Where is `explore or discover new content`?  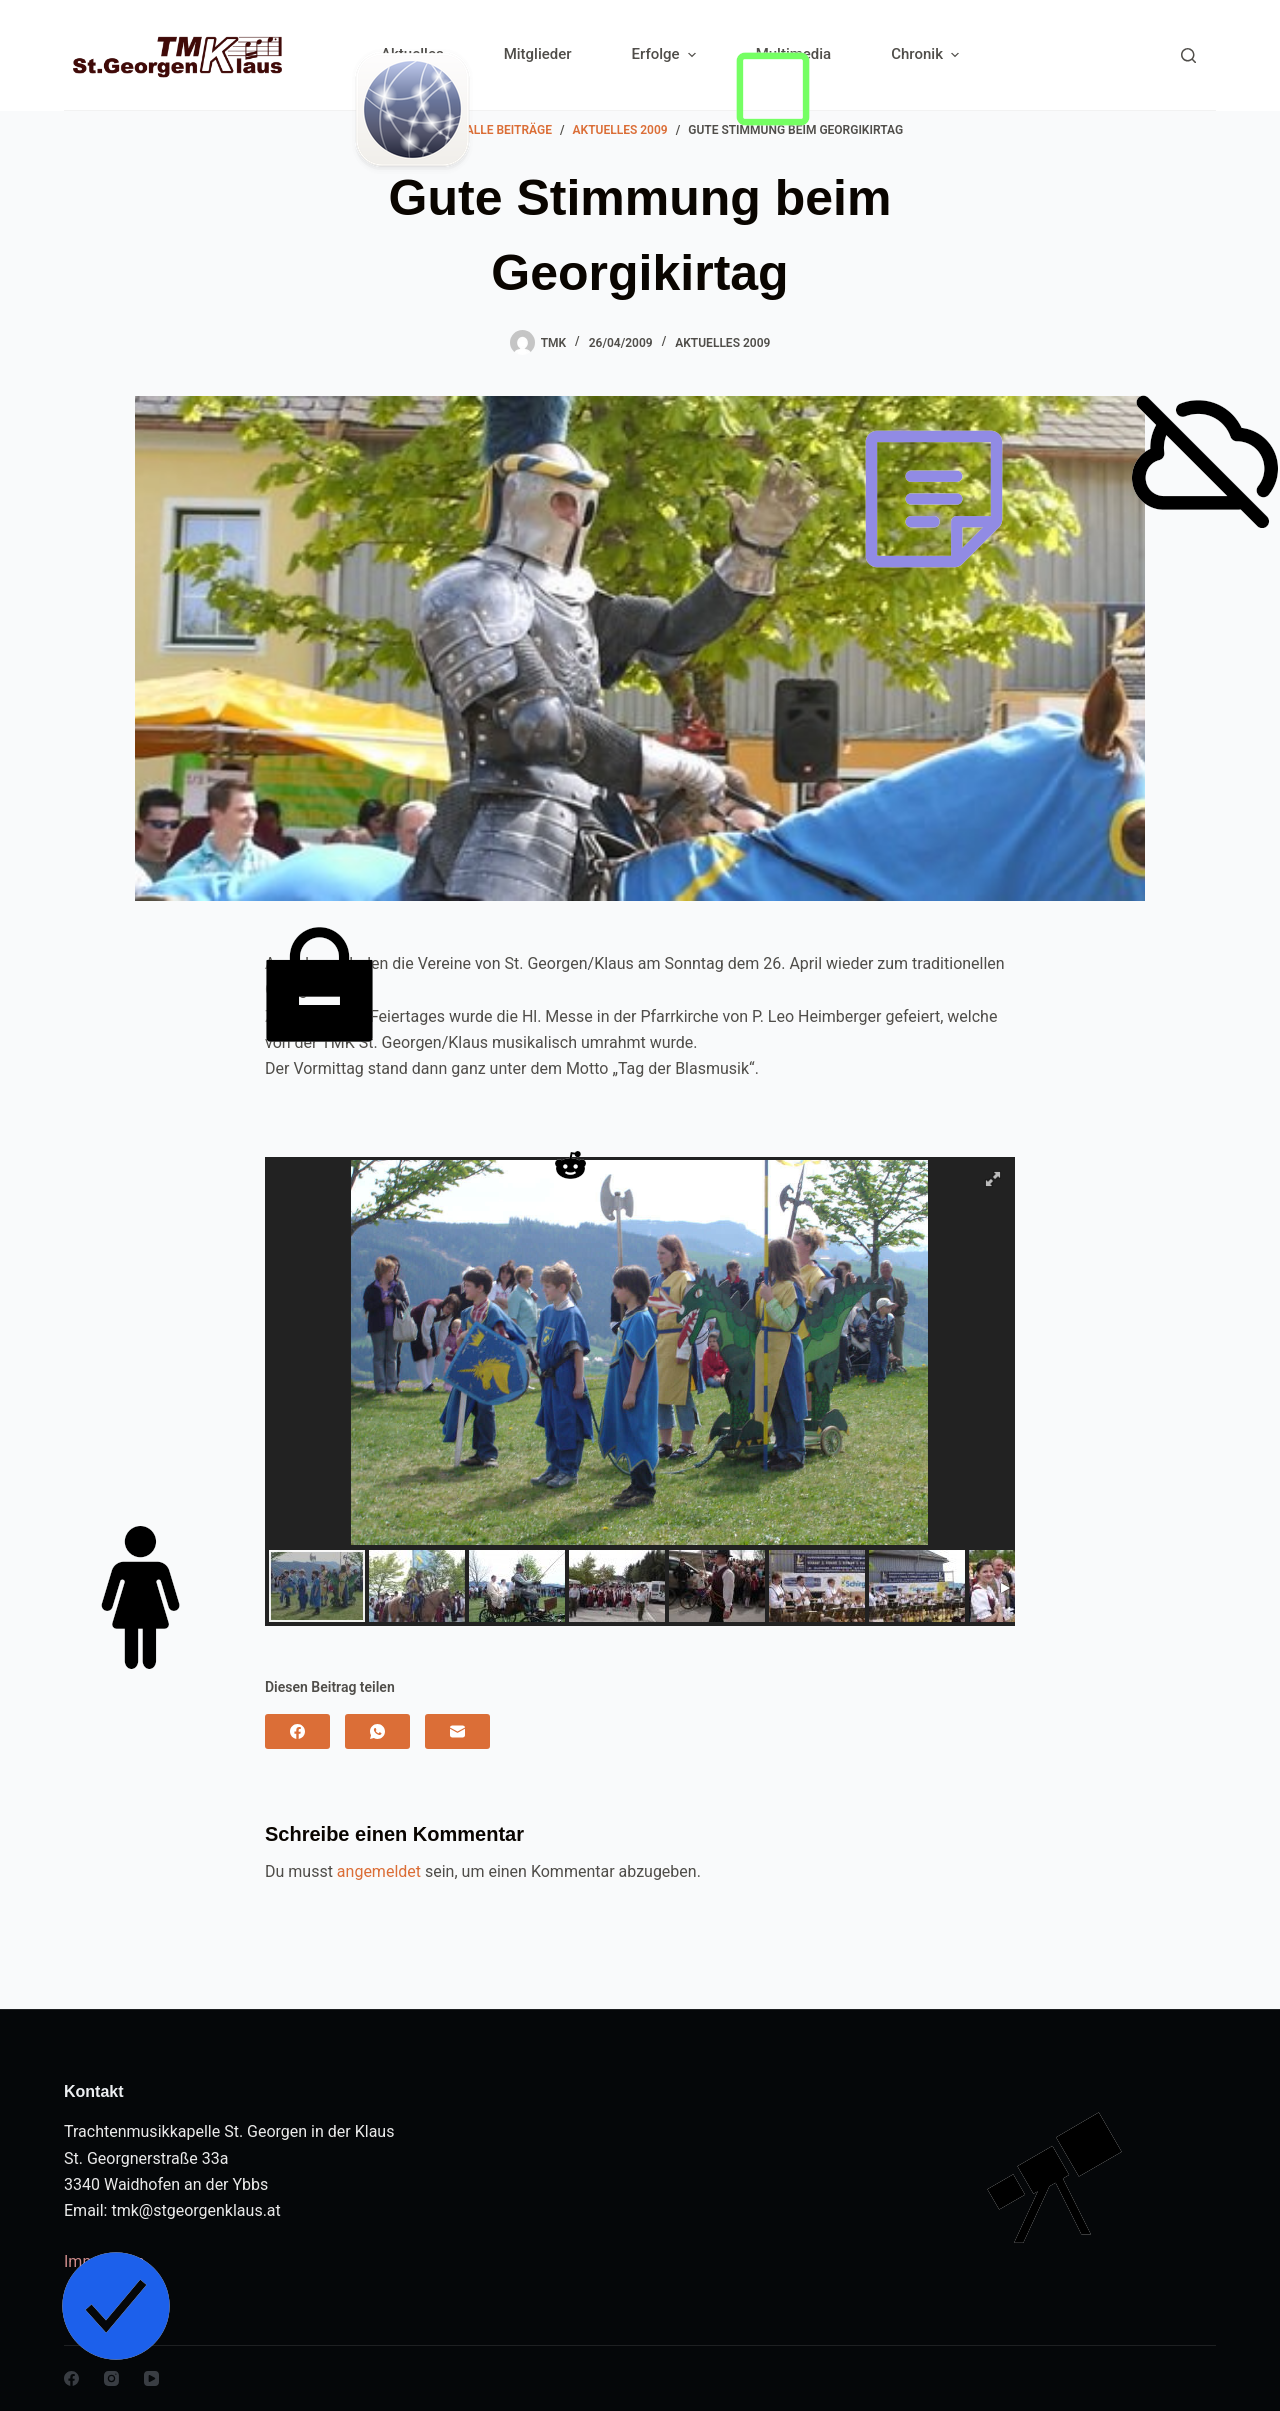 explore or discover new content is located at coordinates (1054, 2179).